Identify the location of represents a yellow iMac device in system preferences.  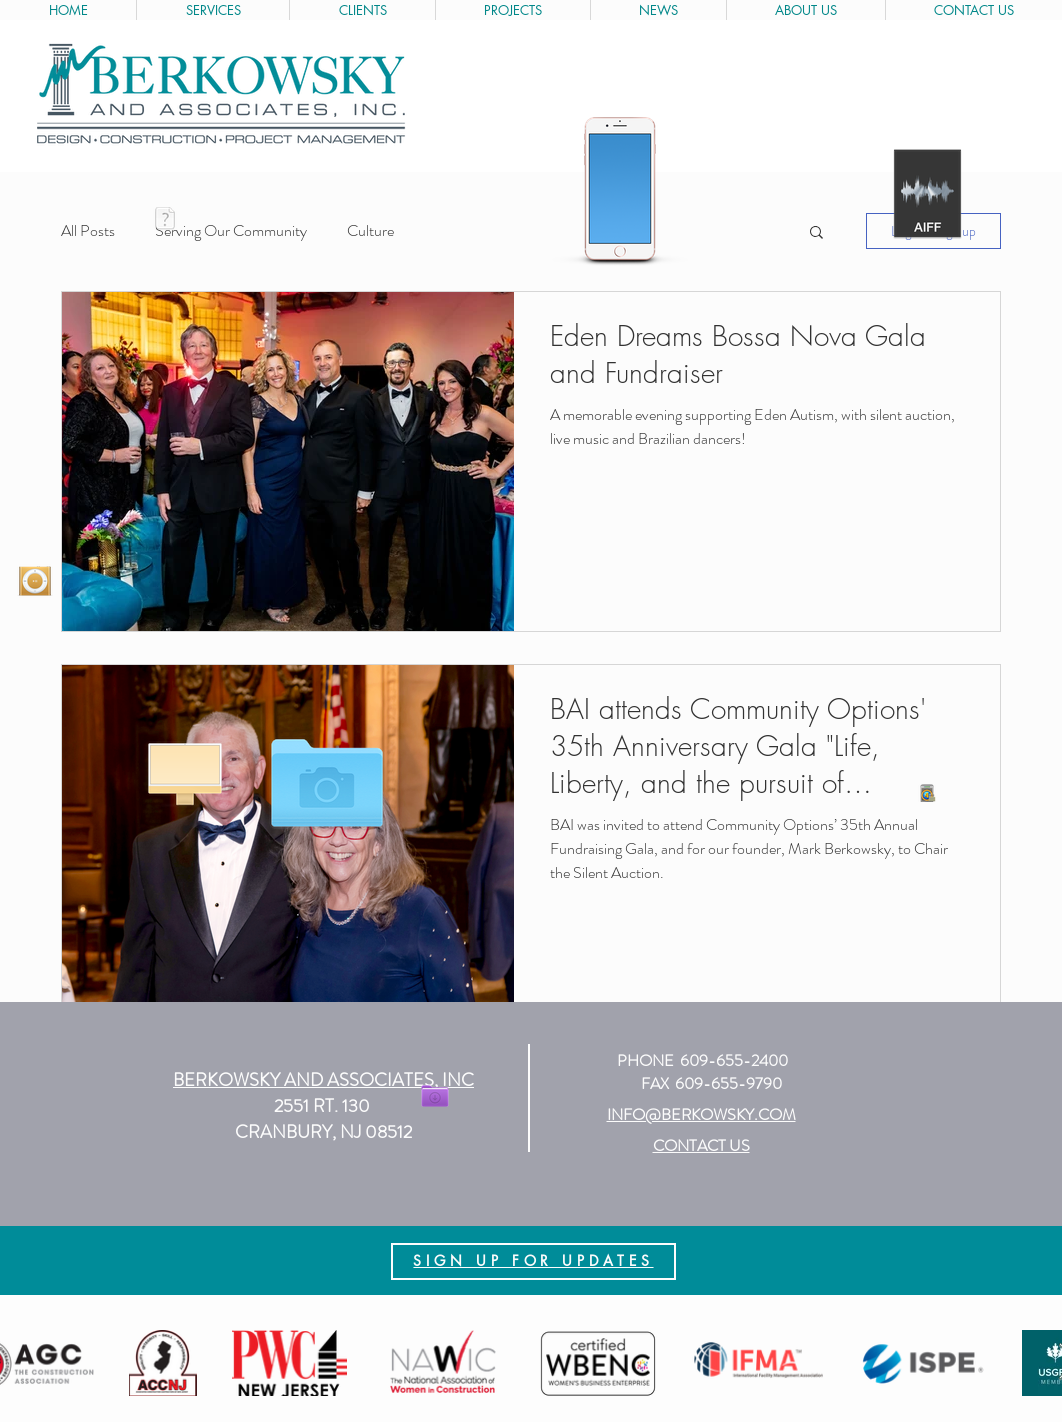
(185, 773).